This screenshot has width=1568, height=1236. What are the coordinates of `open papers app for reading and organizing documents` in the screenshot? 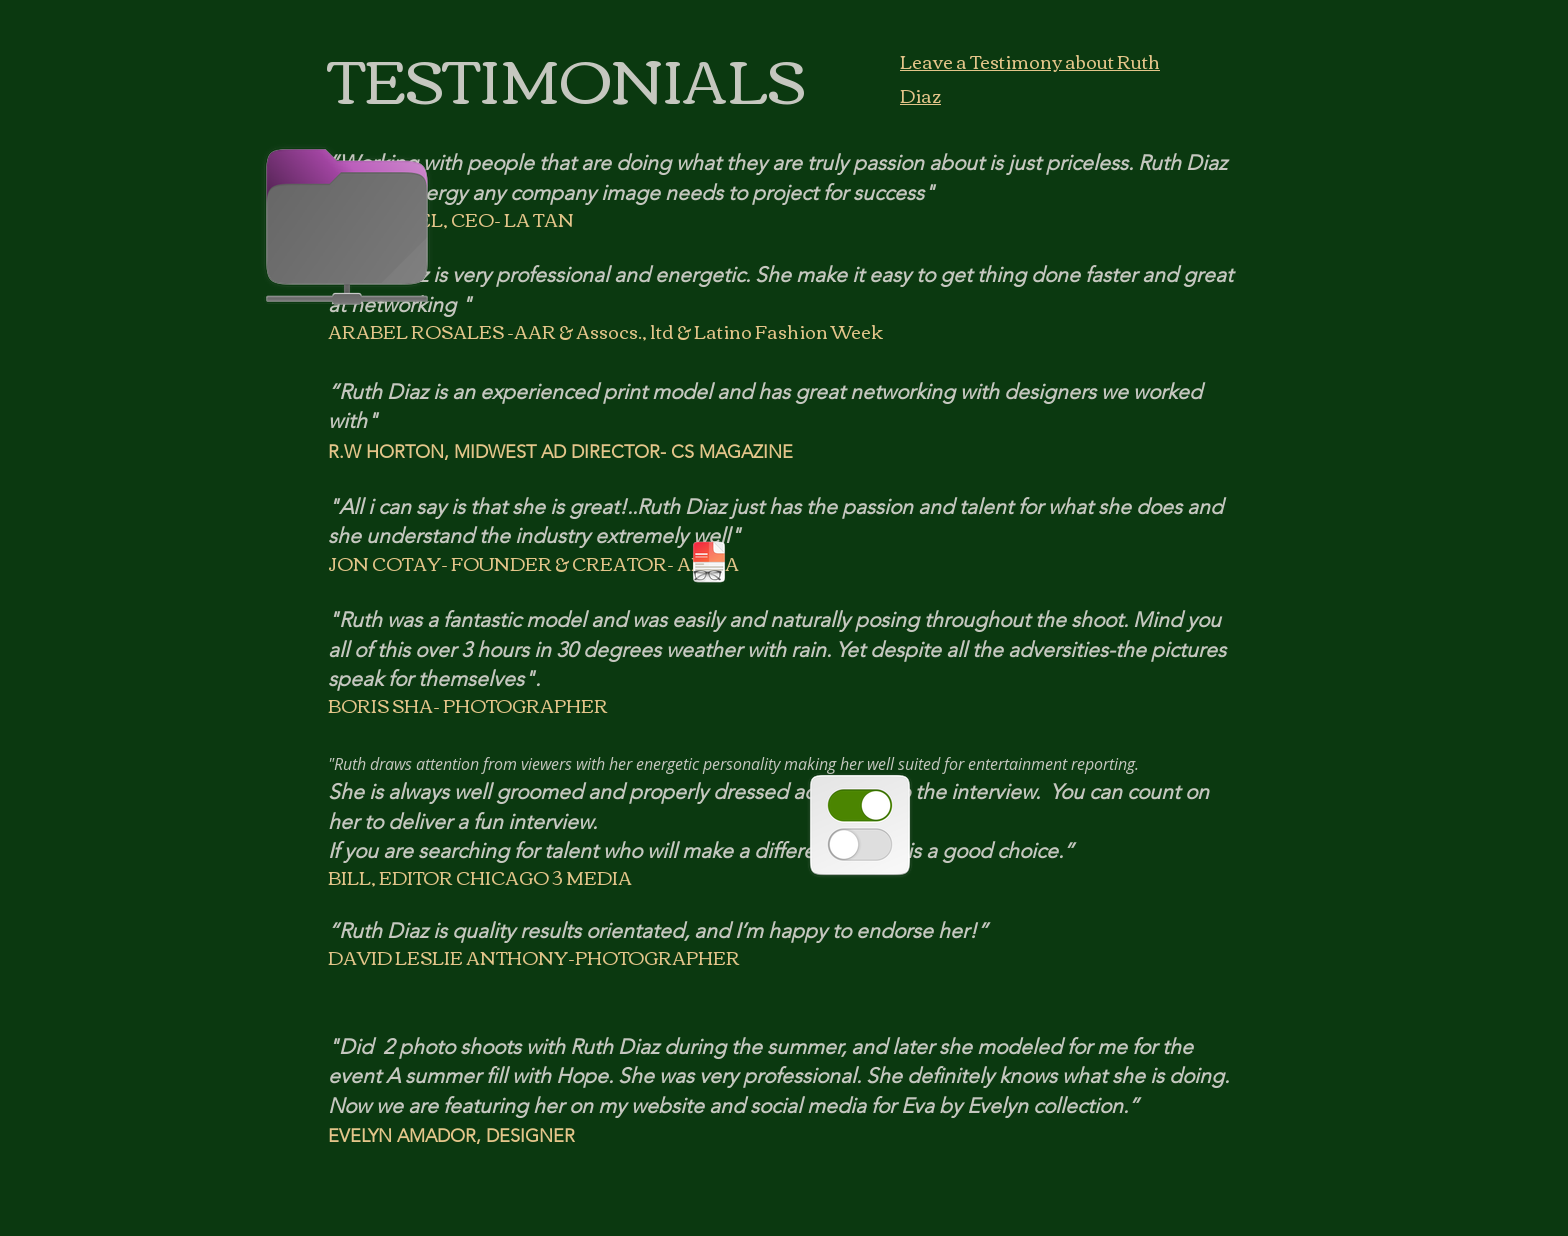 It's located at (709, 562).